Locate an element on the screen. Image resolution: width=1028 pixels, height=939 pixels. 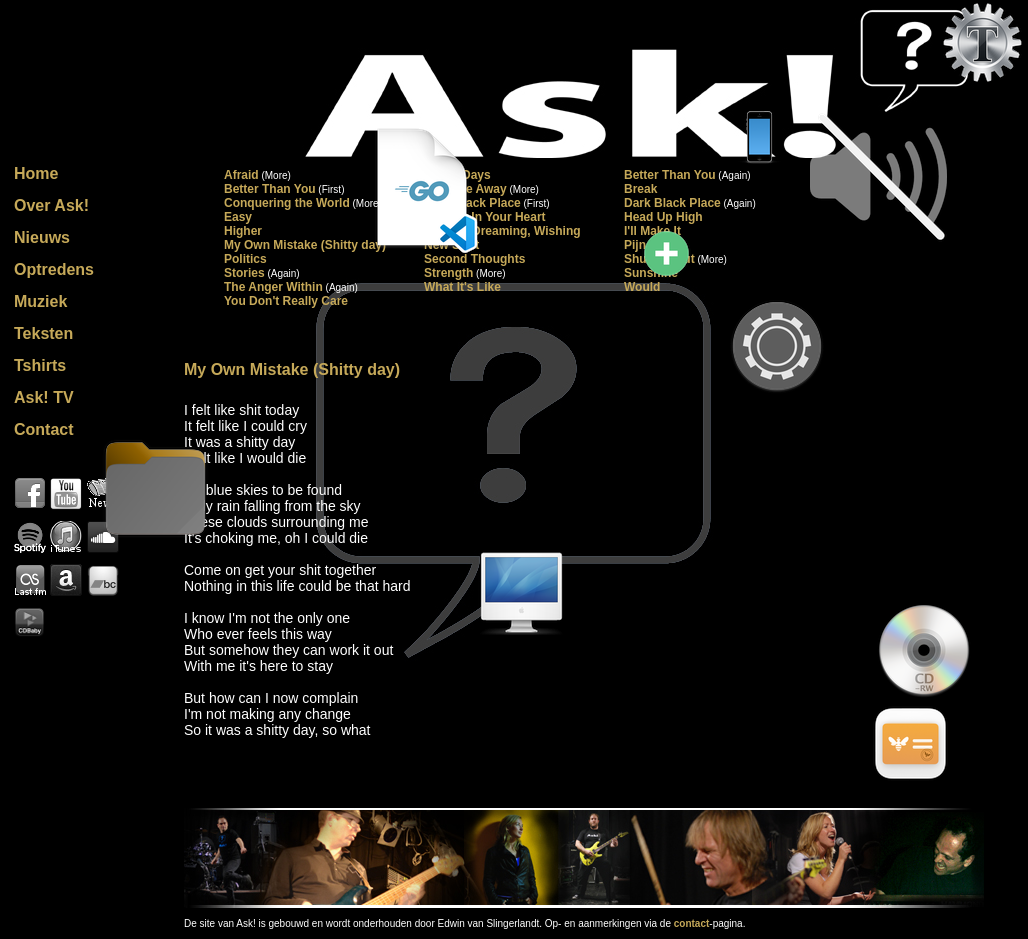
access text behavior settings in iMovie is located at coordinates (982, 42).